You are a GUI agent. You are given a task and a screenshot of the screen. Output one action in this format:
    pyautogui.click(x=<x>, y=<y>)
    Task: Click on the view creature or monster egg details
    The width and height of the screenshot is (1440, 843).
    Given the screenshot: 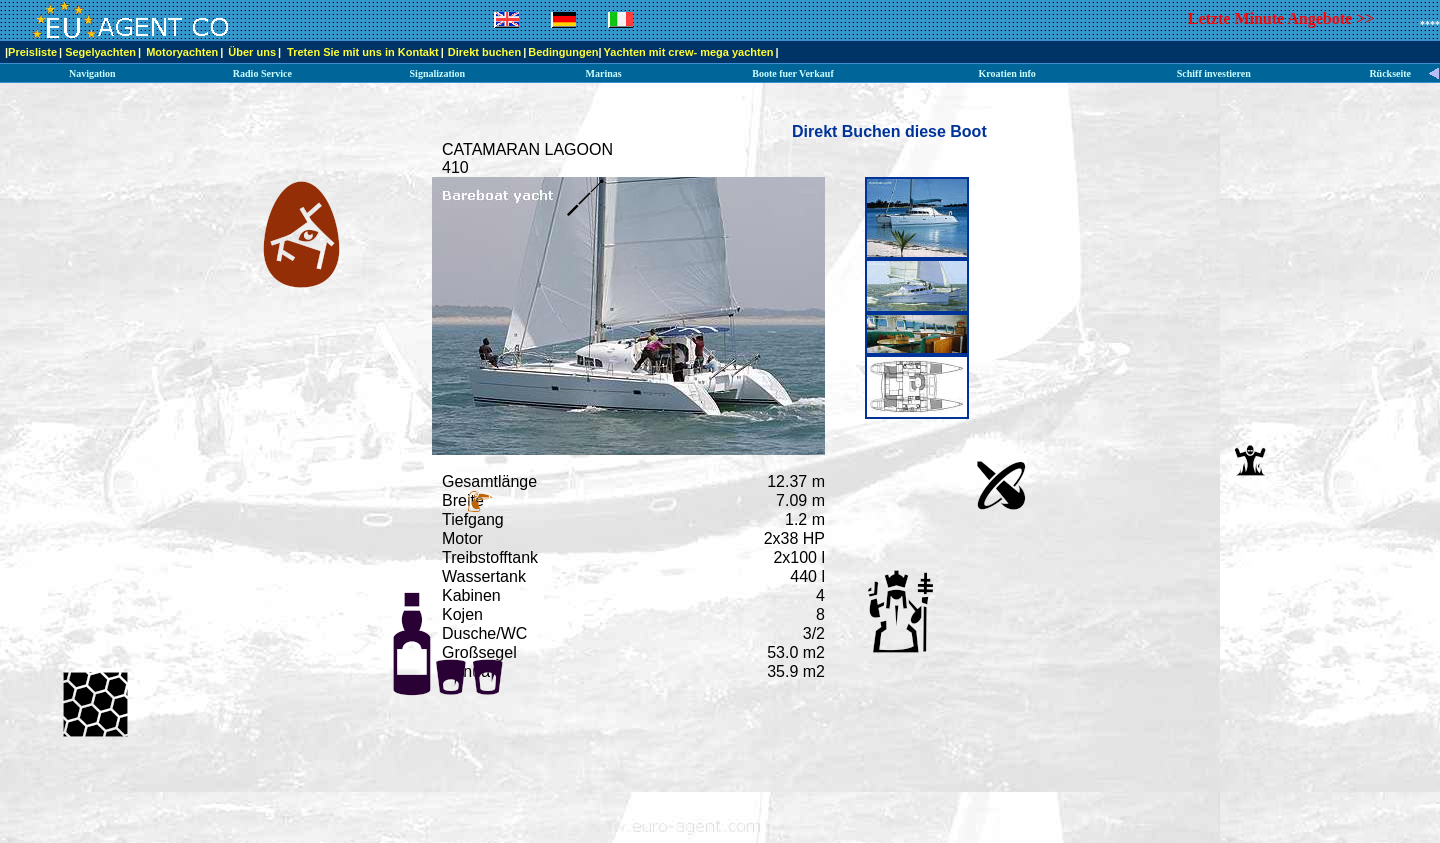 What is the action you would take?
    pyautogui.click(x=301, y=234)
    